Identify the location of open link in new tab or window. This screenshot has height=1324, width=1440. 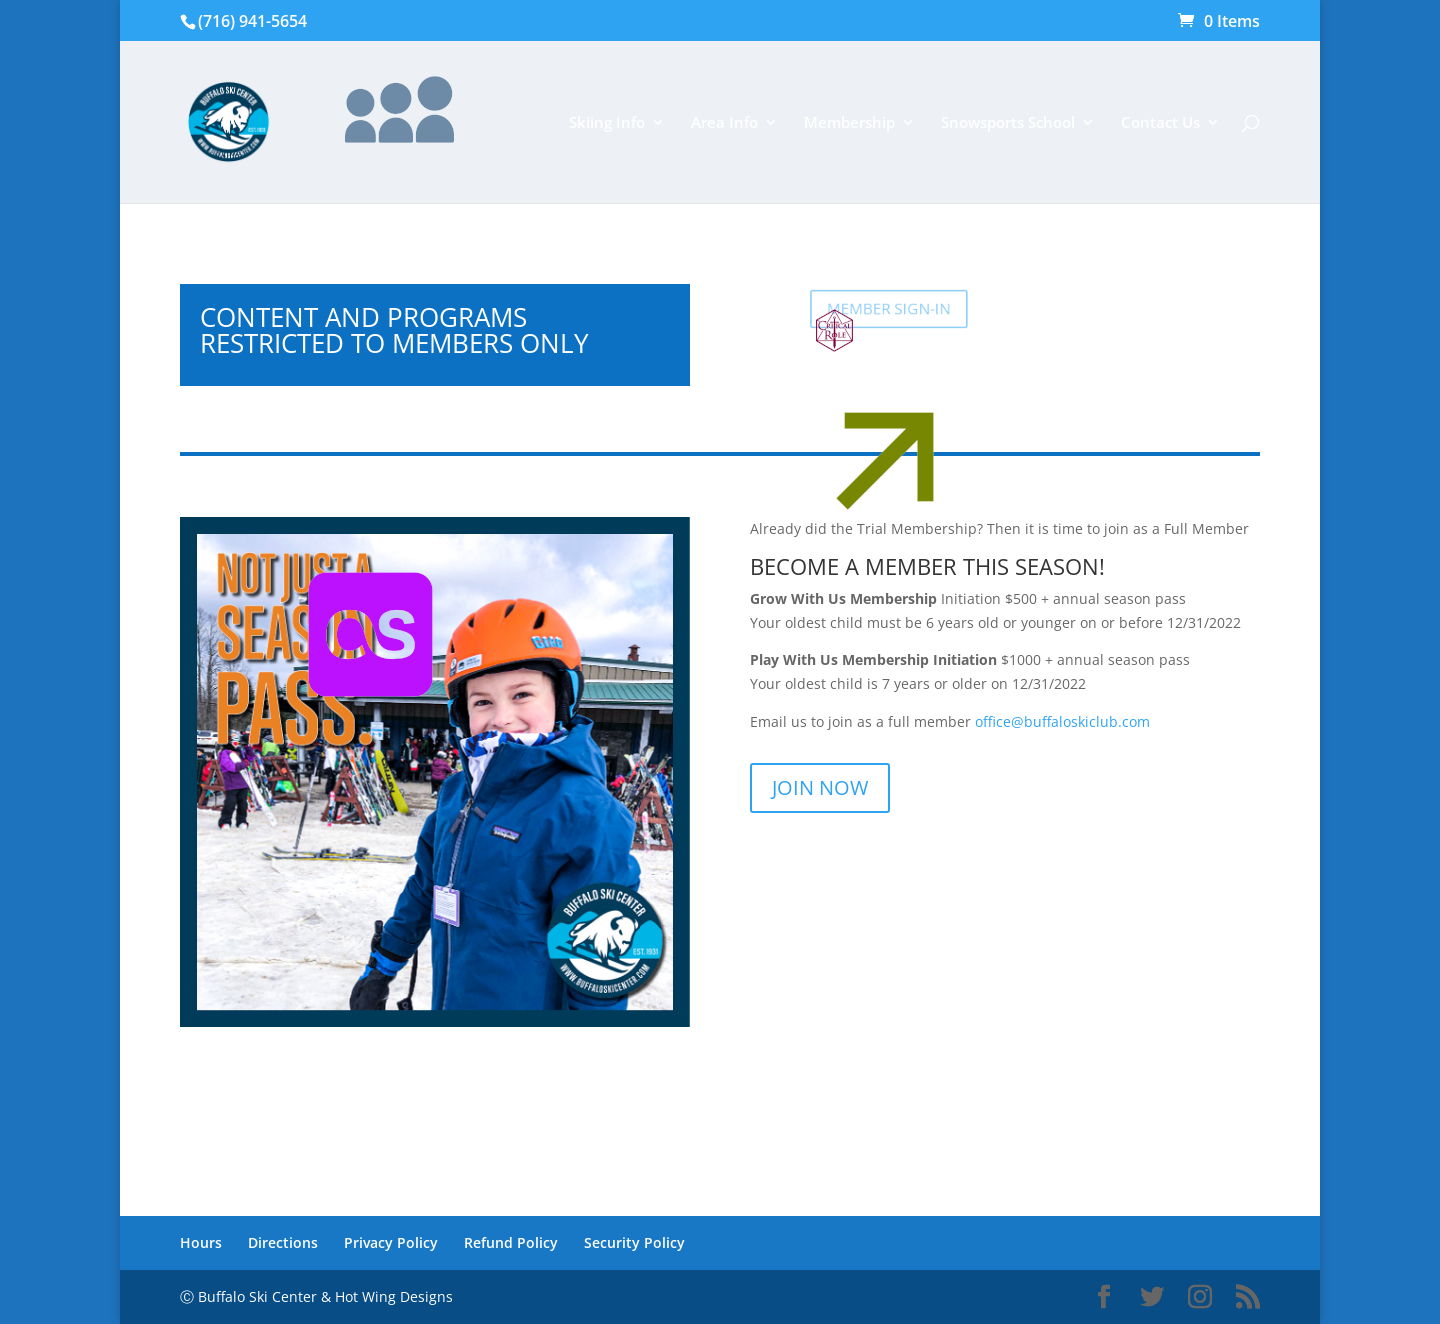
(885, 461).